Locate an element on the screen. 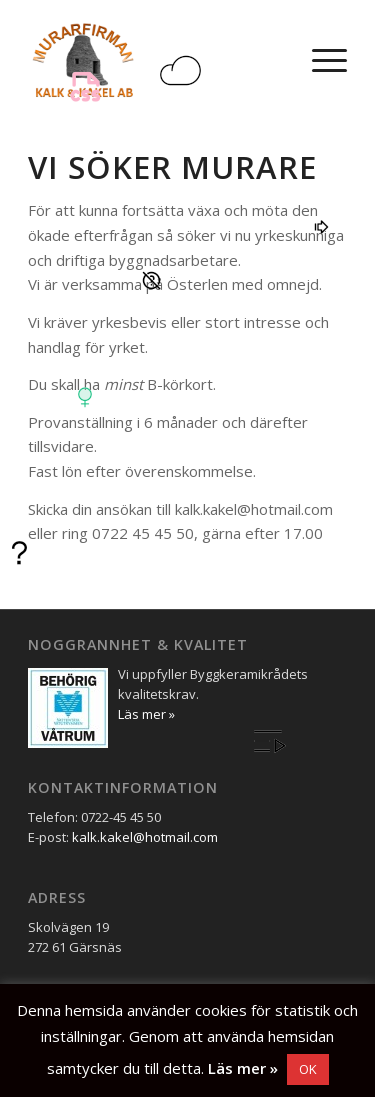  help or support is currently unavailable is located at coordinates (151, 280).